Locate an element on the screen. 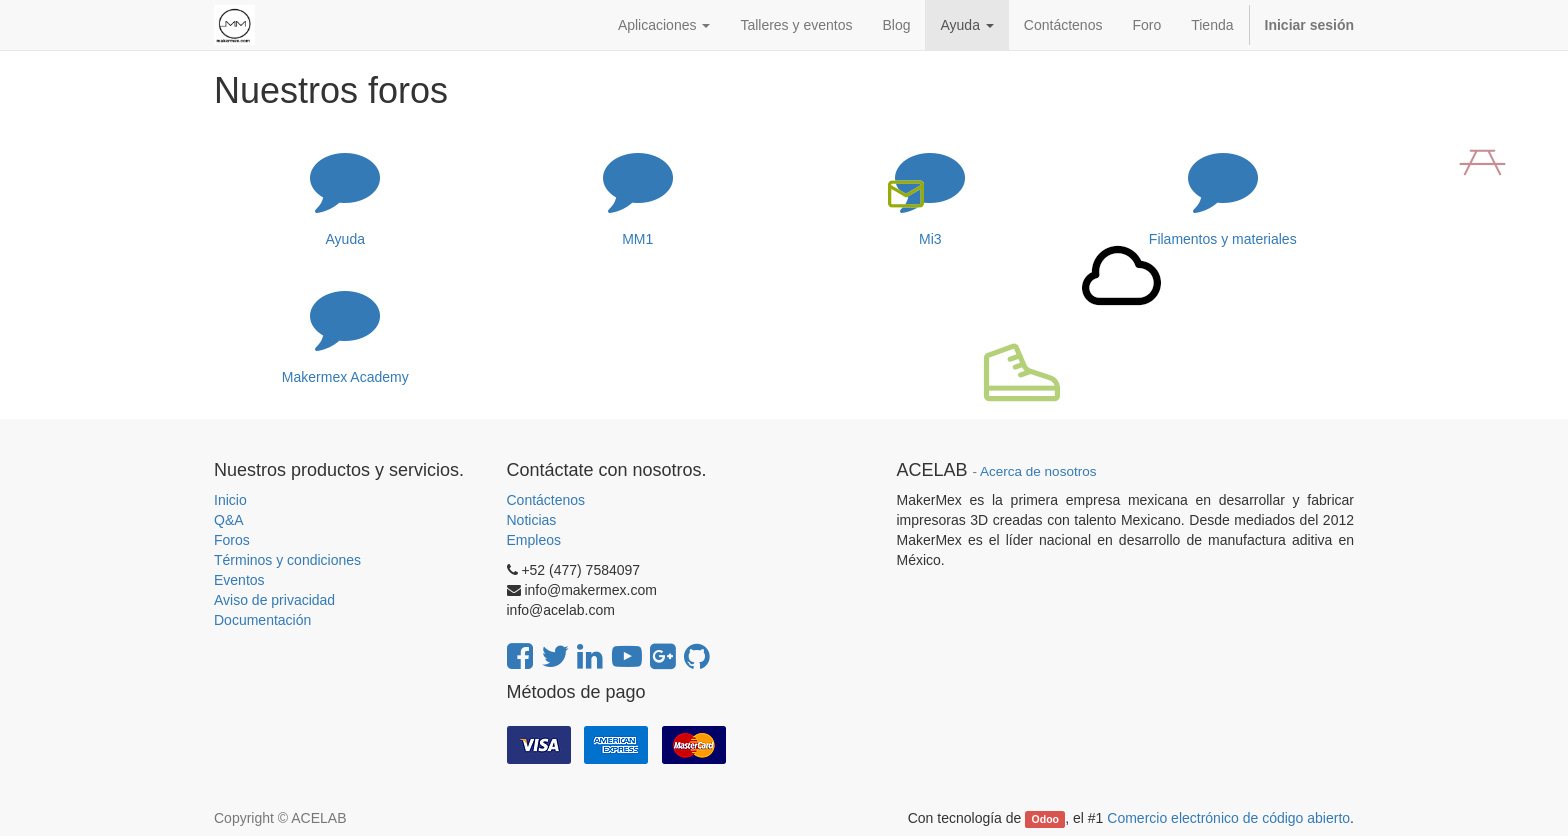 The height and width of the screenshot is (836, 1568). cloud storage or sync status is located at coordinates (1121, 275).